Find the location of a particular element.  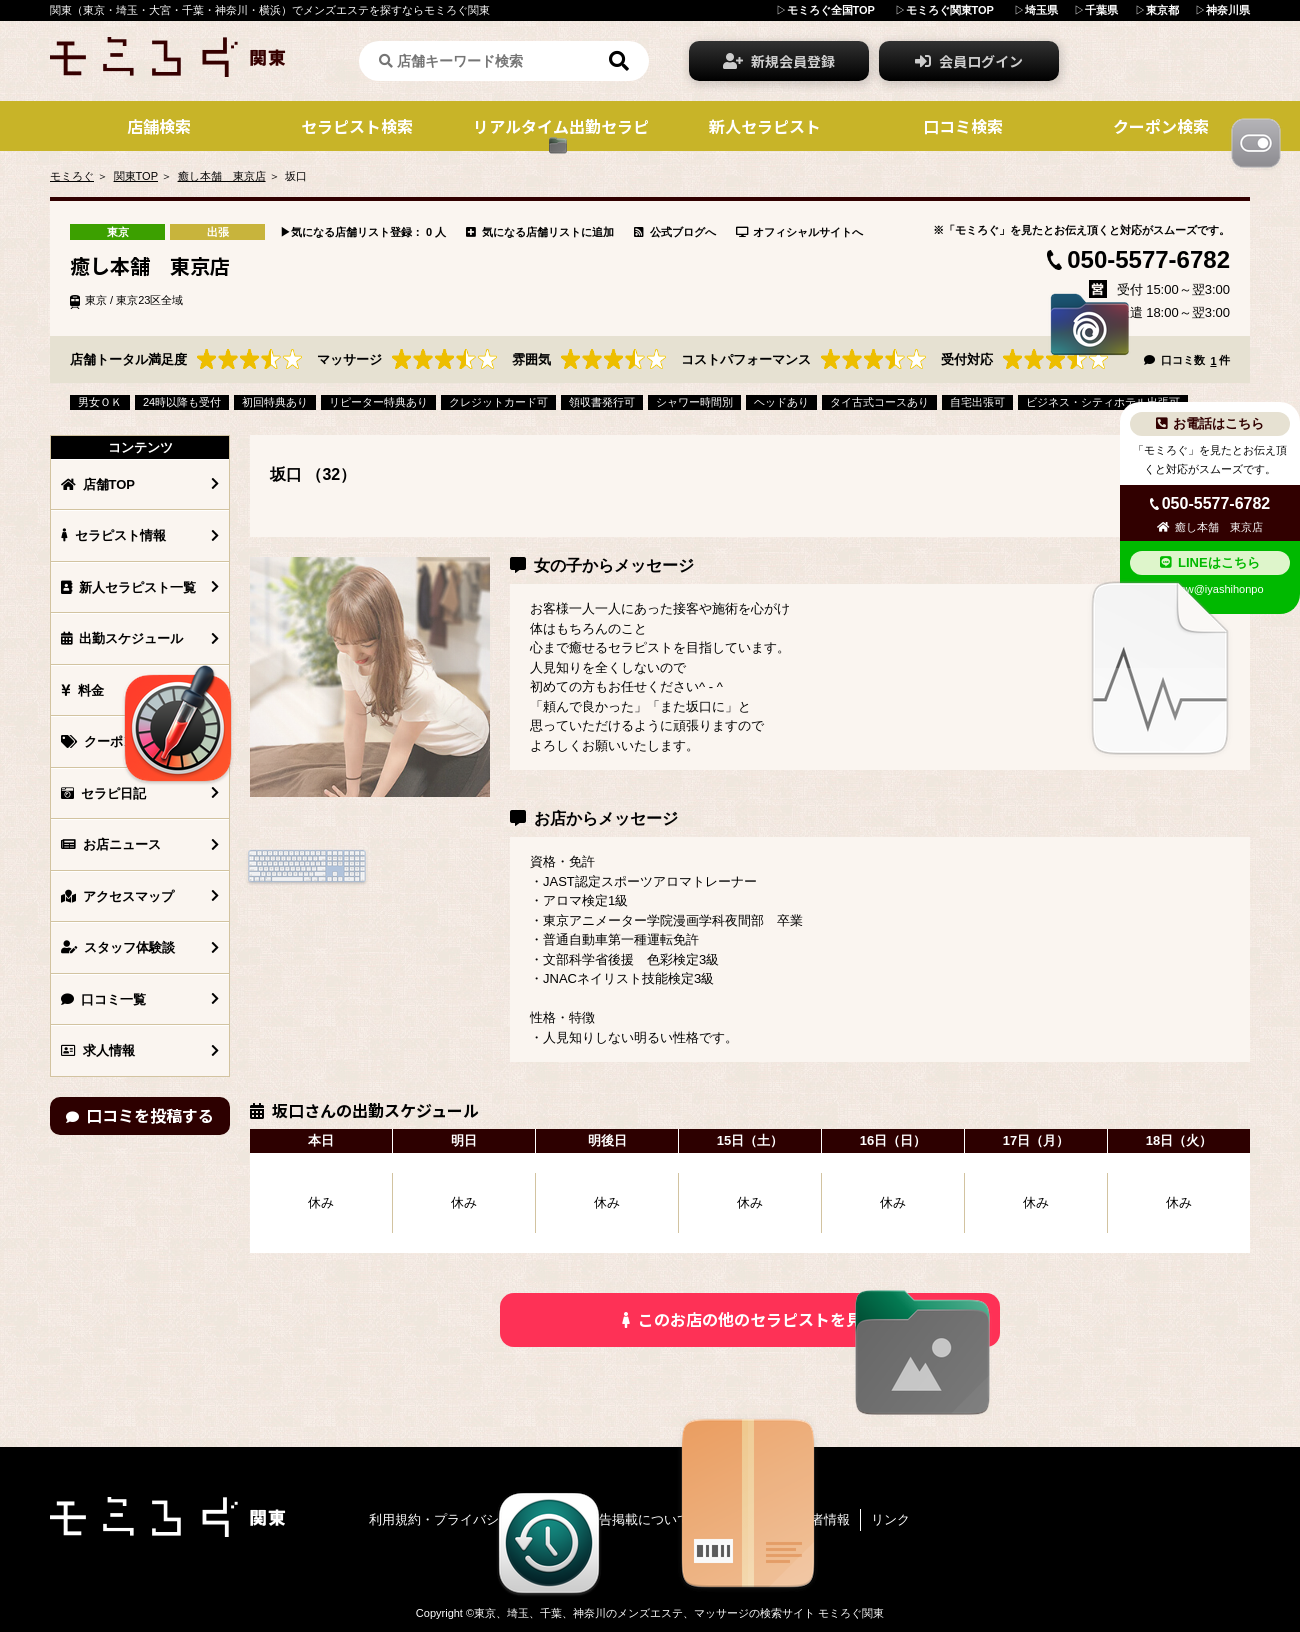

connect a bluetooth keyboard is located at coordinates (307, 866).